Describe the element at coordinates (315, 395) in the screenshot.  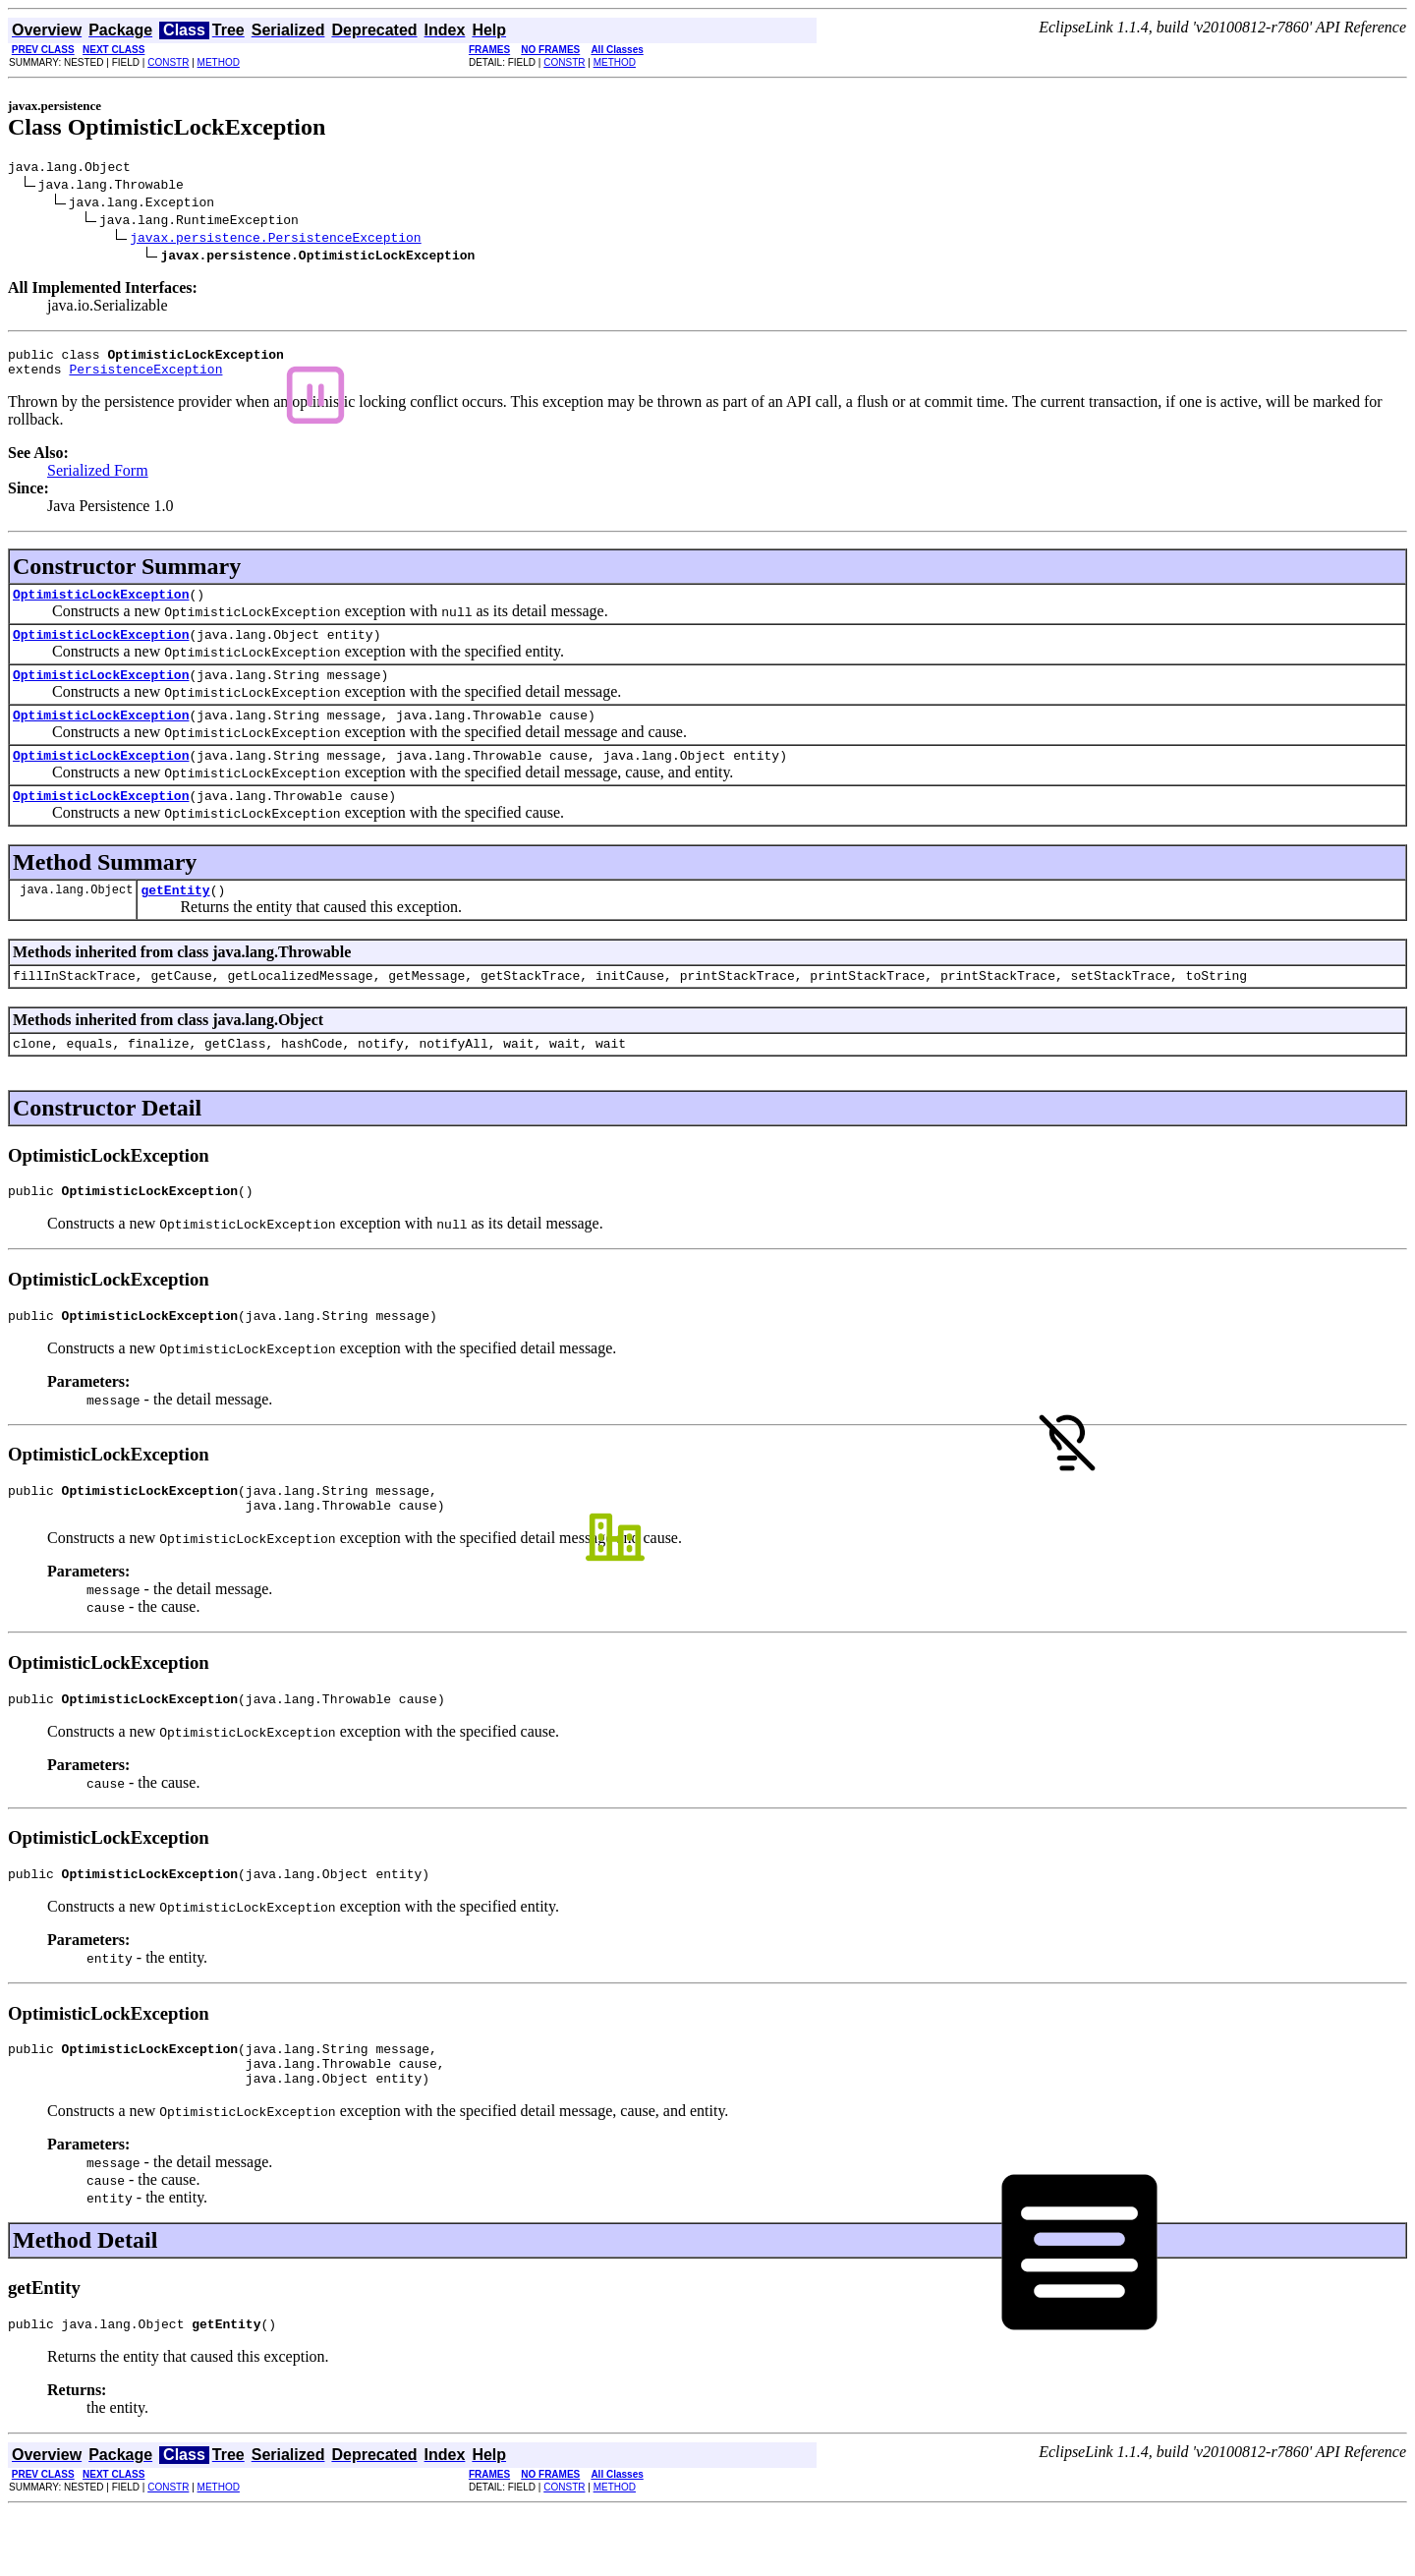
I see `pause media playback` at that location.